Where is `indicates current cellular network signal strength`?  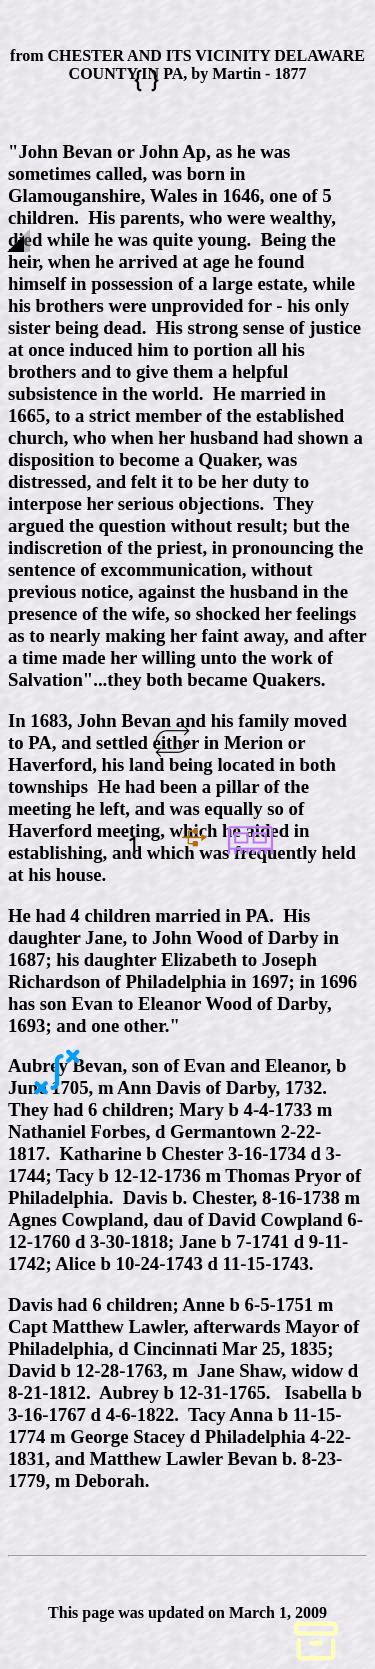 indicates current cellular network signal strength is located at coordinates (18, 240).